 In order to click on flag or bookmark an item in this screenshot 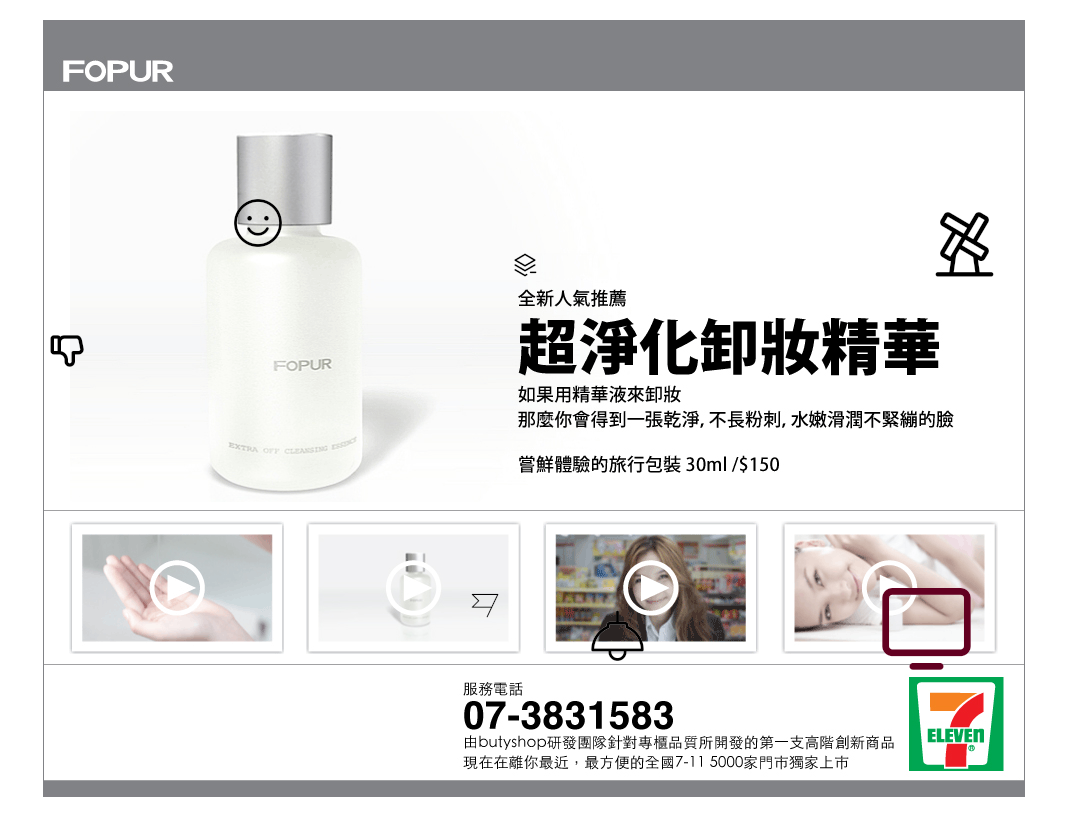, I will do `click(484, 604)`.